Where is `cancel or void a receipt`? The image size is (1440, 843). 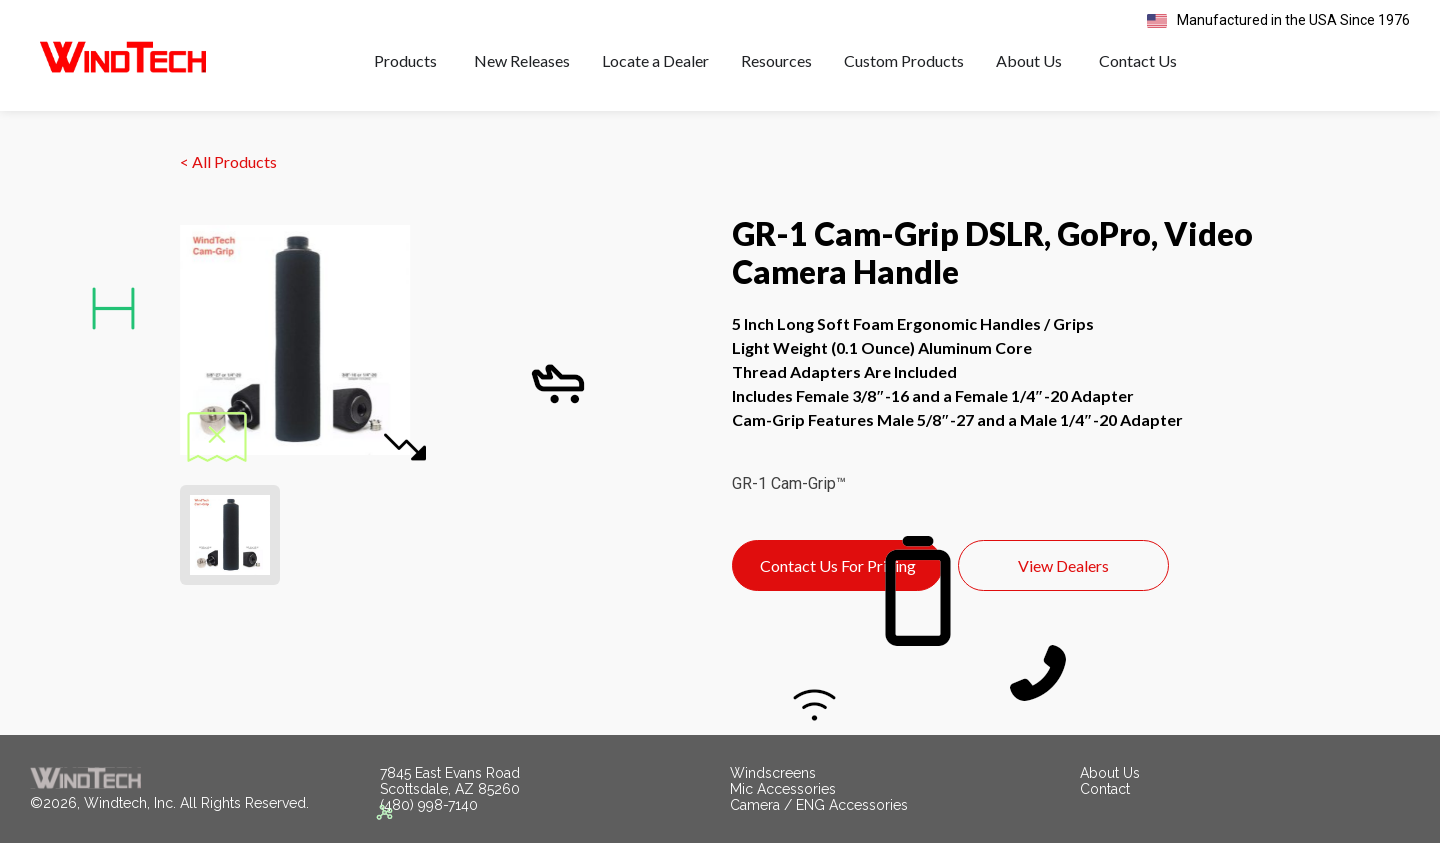
cancel or void a receipt is located at coordinates (217, 437).